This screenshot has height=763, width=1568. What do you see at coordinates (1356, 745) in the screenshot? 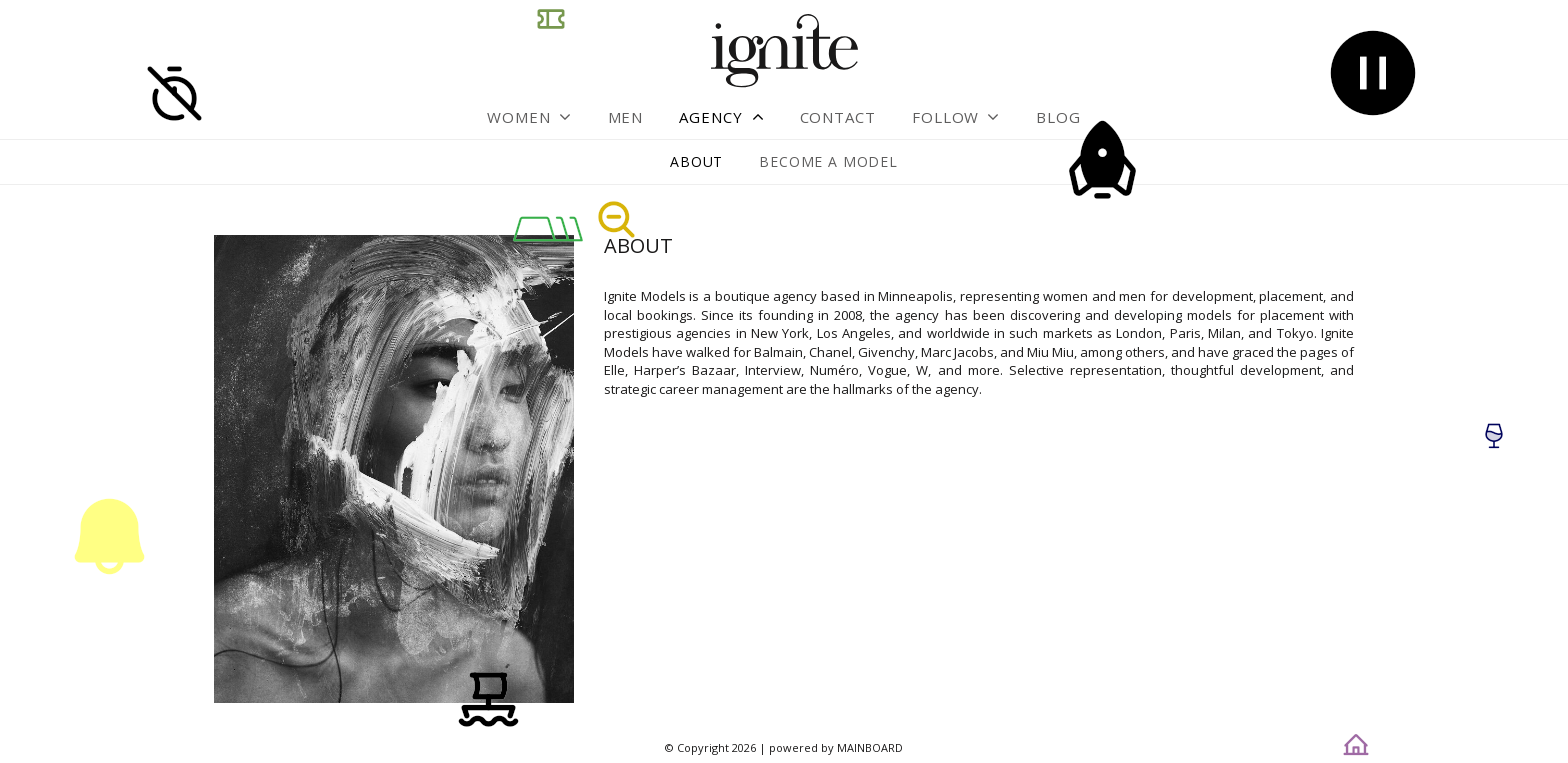
I see `navigate to home screen` at bounding box center [1356, 745].